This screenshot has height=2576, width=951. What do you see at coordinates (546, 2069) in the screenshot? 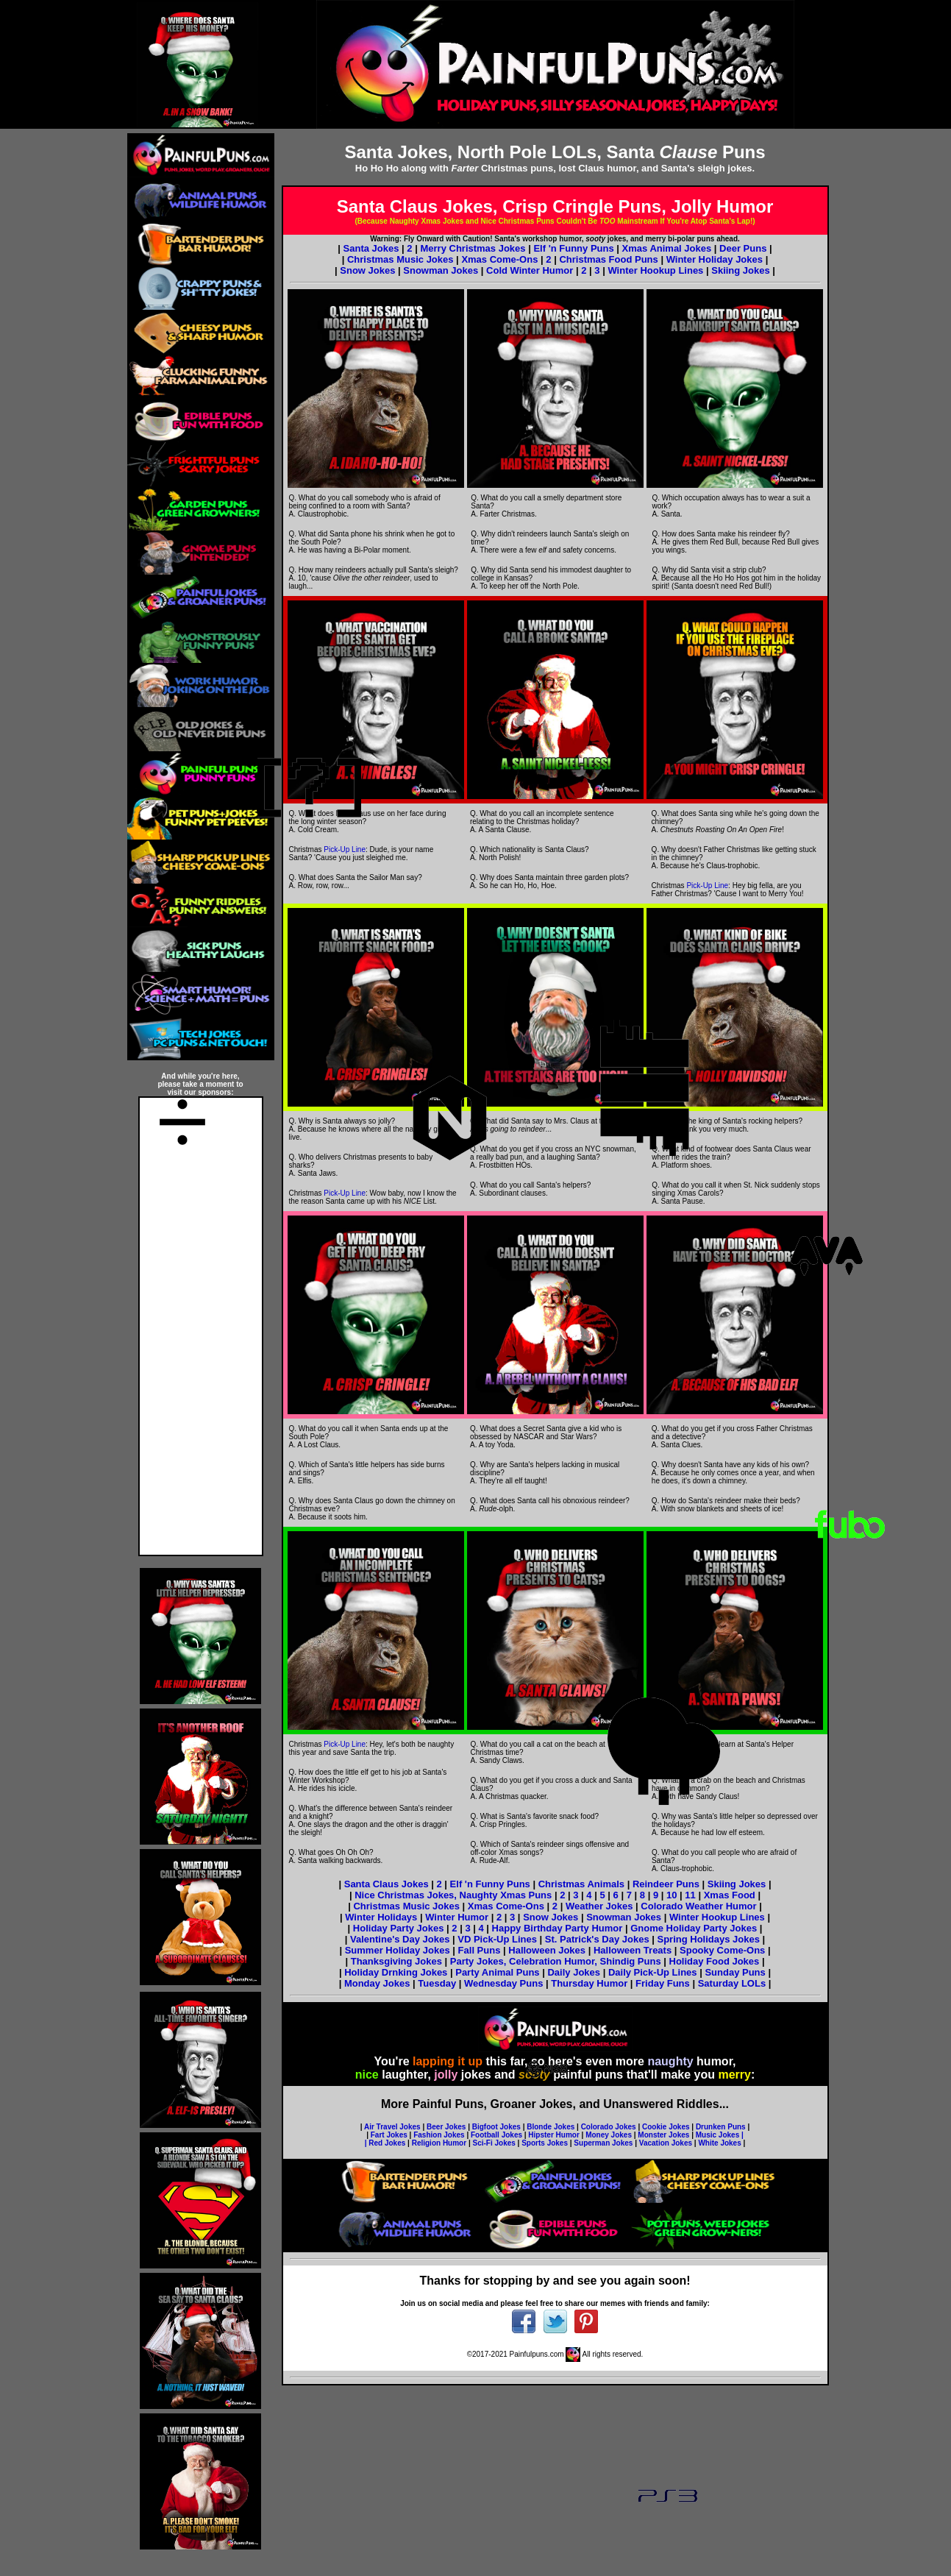
I see `NS8 brand logo` at bounding box center [546, 2069].